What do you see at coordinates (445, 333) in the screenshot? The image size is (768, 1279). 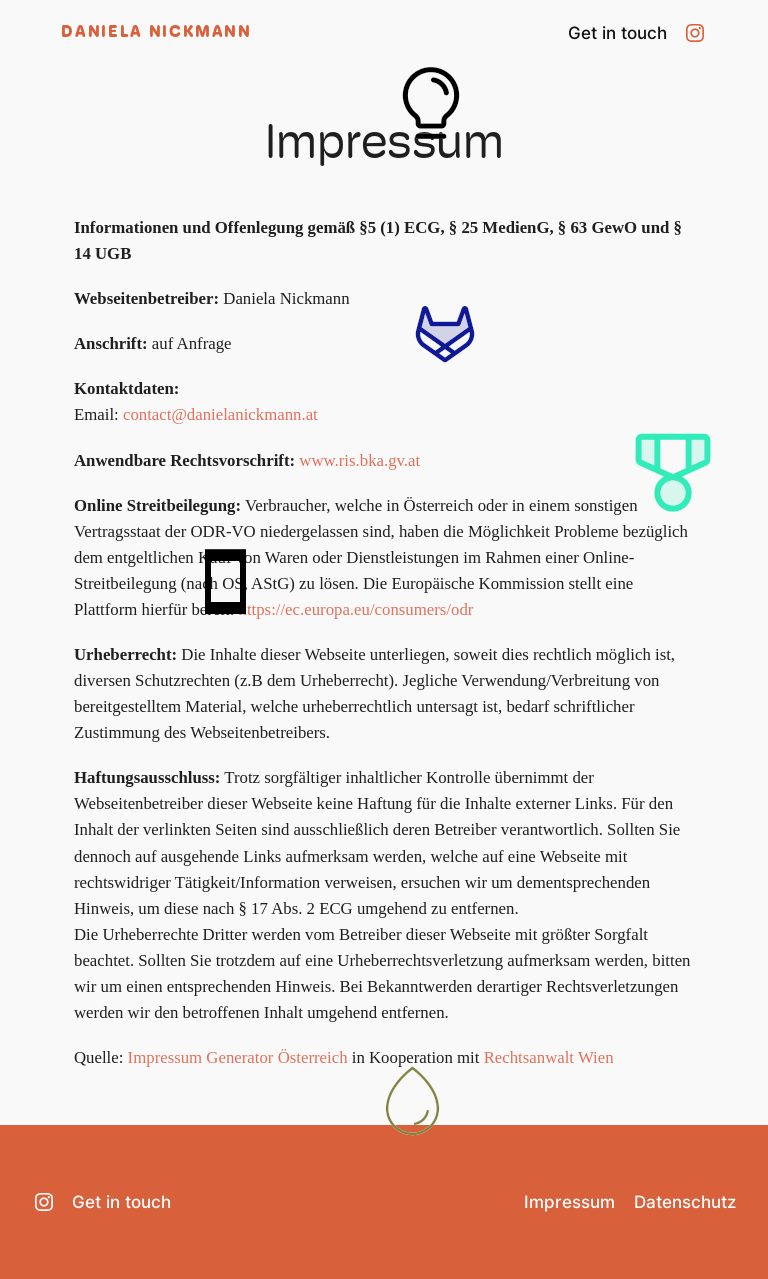 I see `open GitLab repository` at bounding box center [445, 333].